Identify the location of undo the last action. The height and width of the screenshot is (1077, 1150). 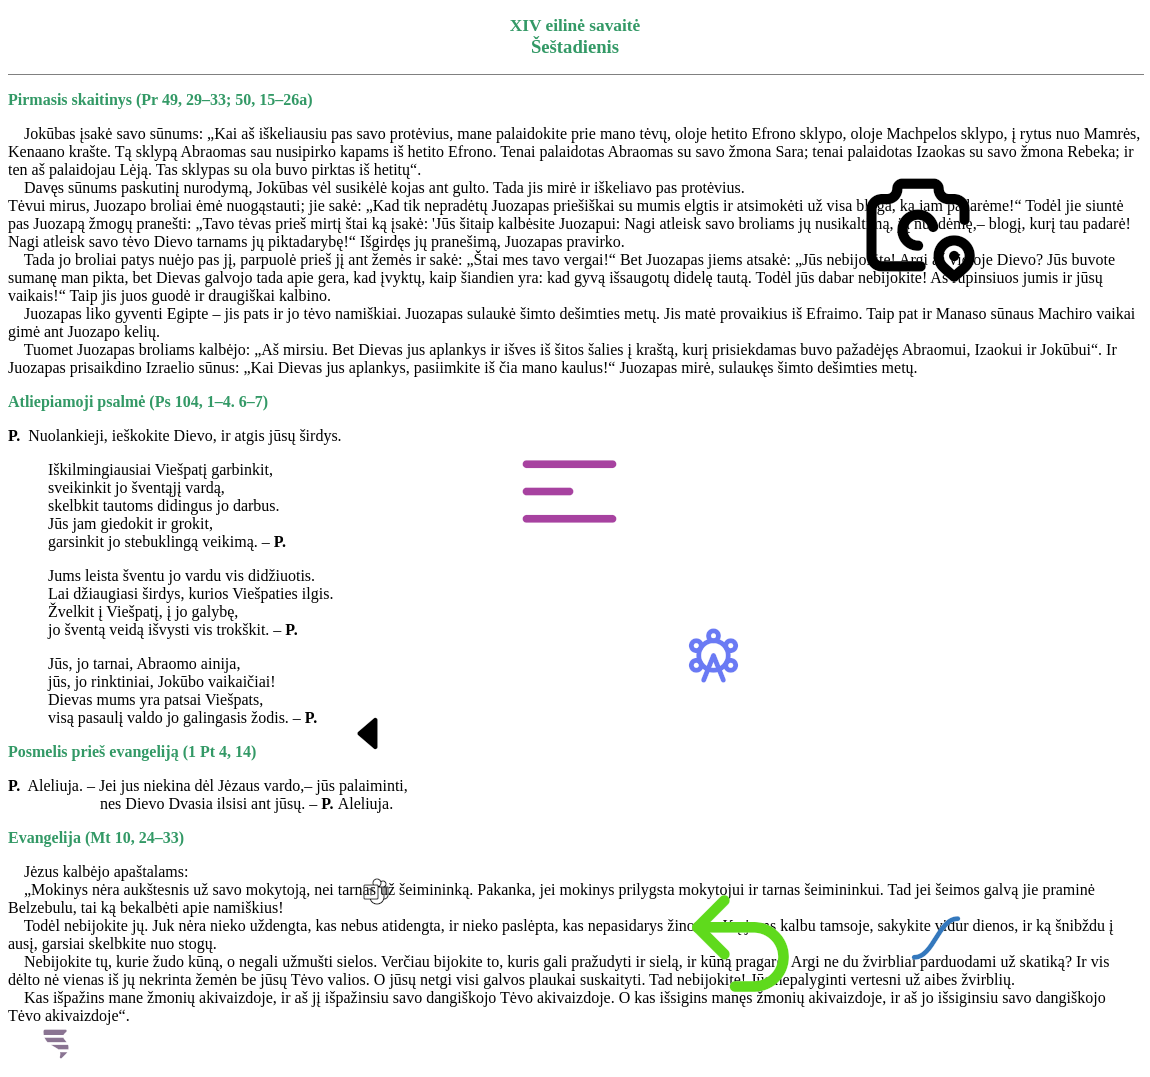
(740, 943).